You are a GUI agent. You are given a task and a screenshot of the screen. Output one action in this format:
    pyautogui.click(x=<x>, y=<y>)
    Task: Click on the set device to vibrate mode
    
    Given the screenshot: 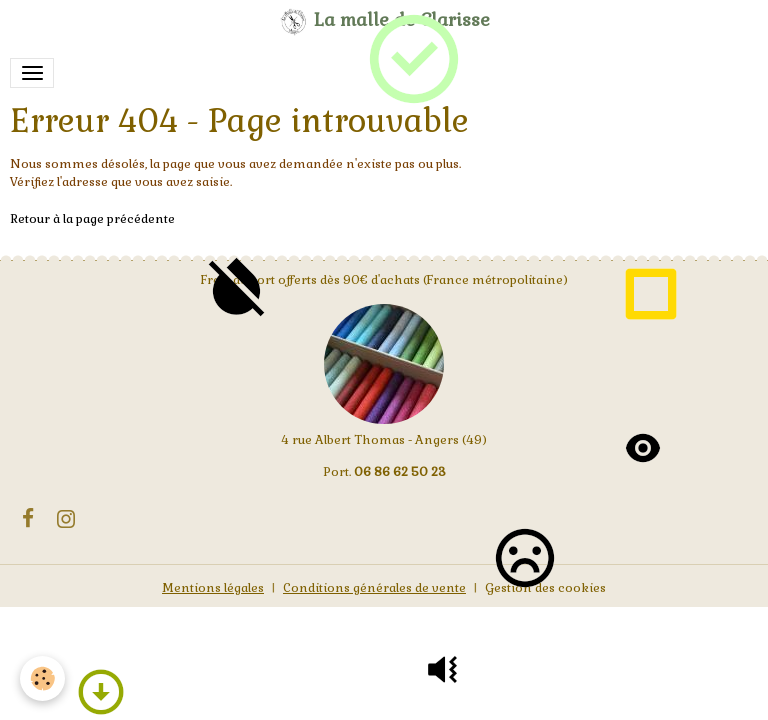 What is the action you would take?
    pyautogui.click(x=443, y=669)
    